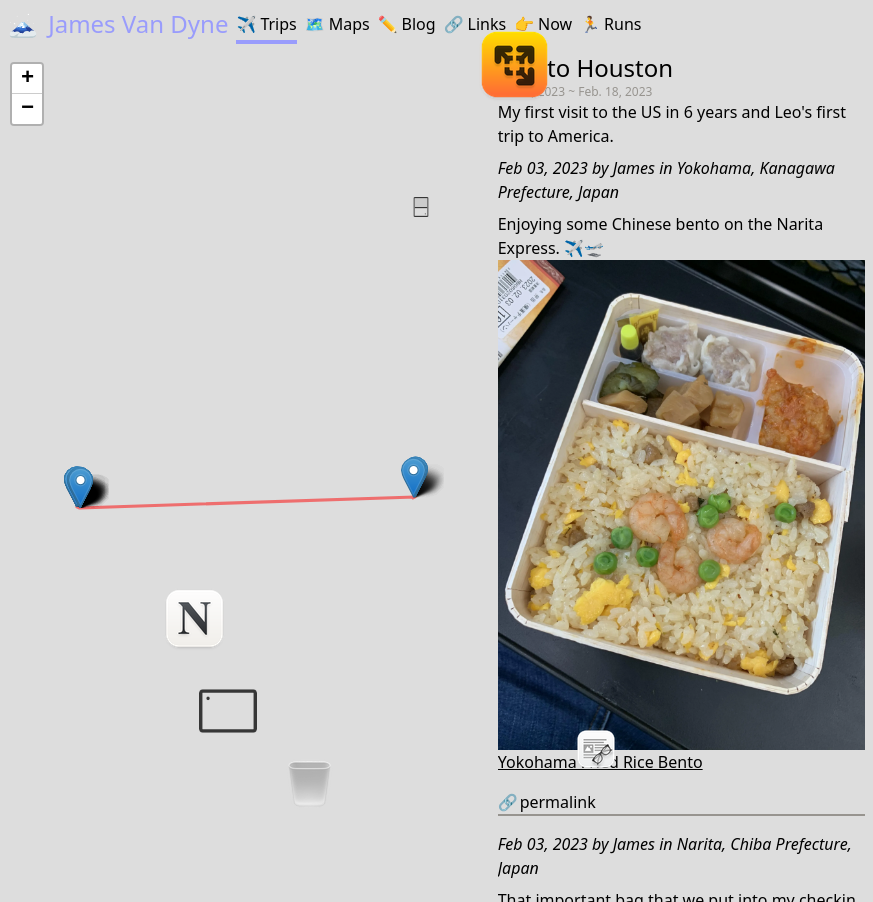  I want to click on open gnome documents app, so click(596, 749).